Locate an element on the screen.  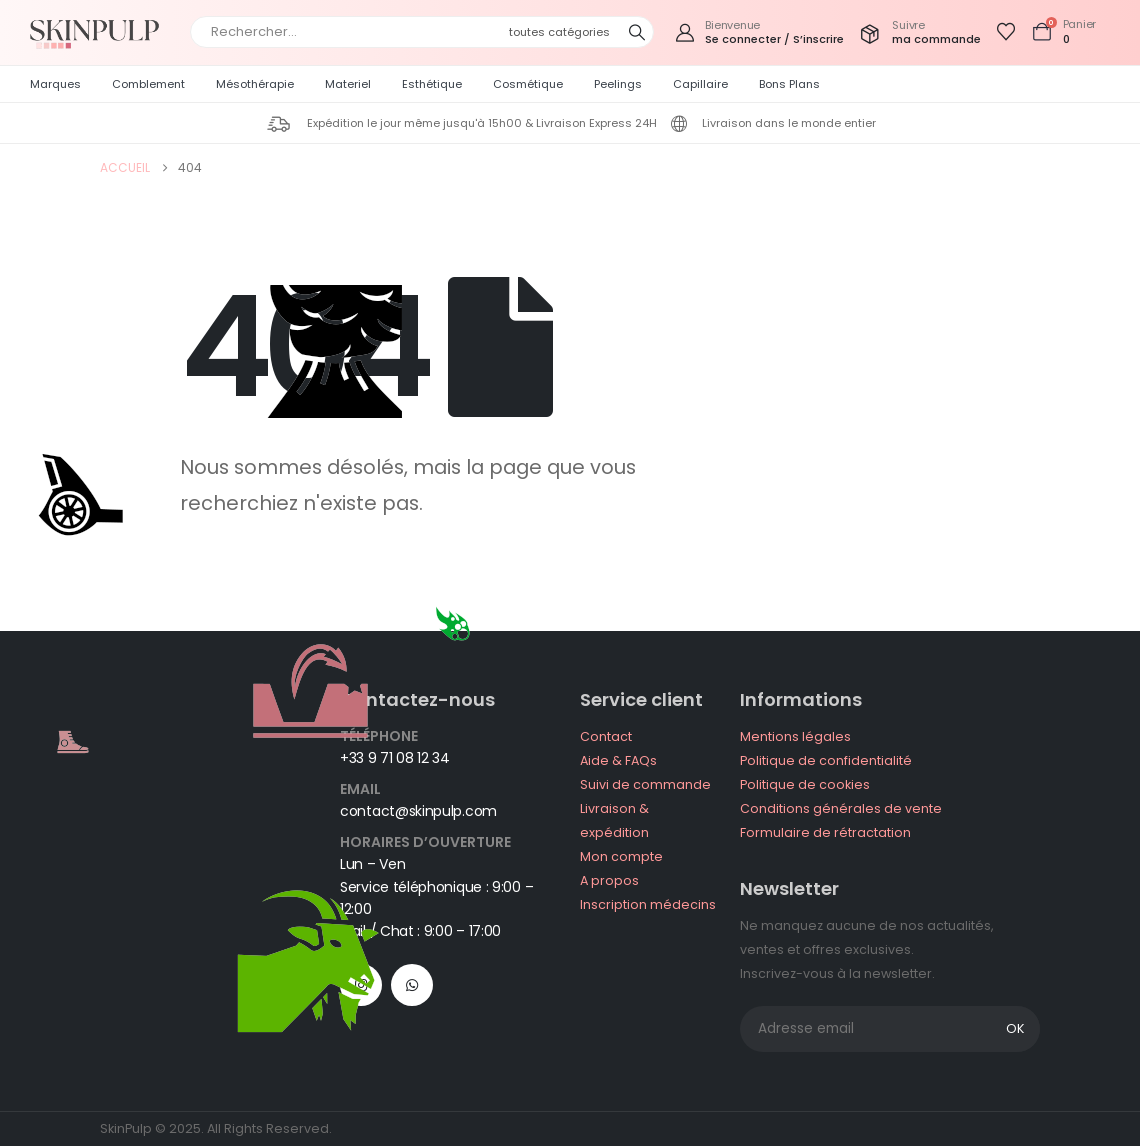
launch trench assault game mode is located at coordinates (309, 681).